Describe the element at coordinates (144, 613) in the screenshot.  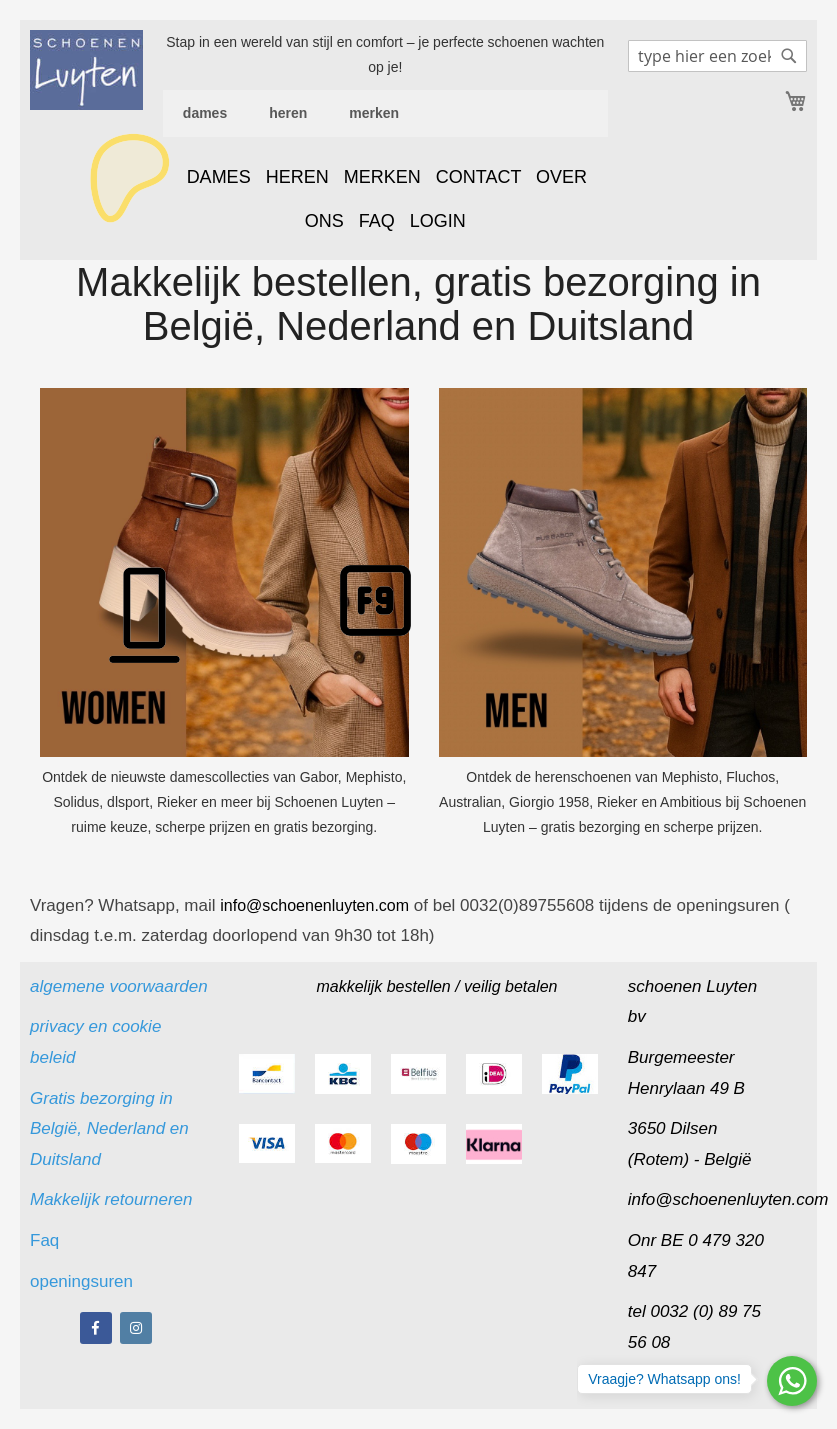
I see `align object to bottom edge` at that location.